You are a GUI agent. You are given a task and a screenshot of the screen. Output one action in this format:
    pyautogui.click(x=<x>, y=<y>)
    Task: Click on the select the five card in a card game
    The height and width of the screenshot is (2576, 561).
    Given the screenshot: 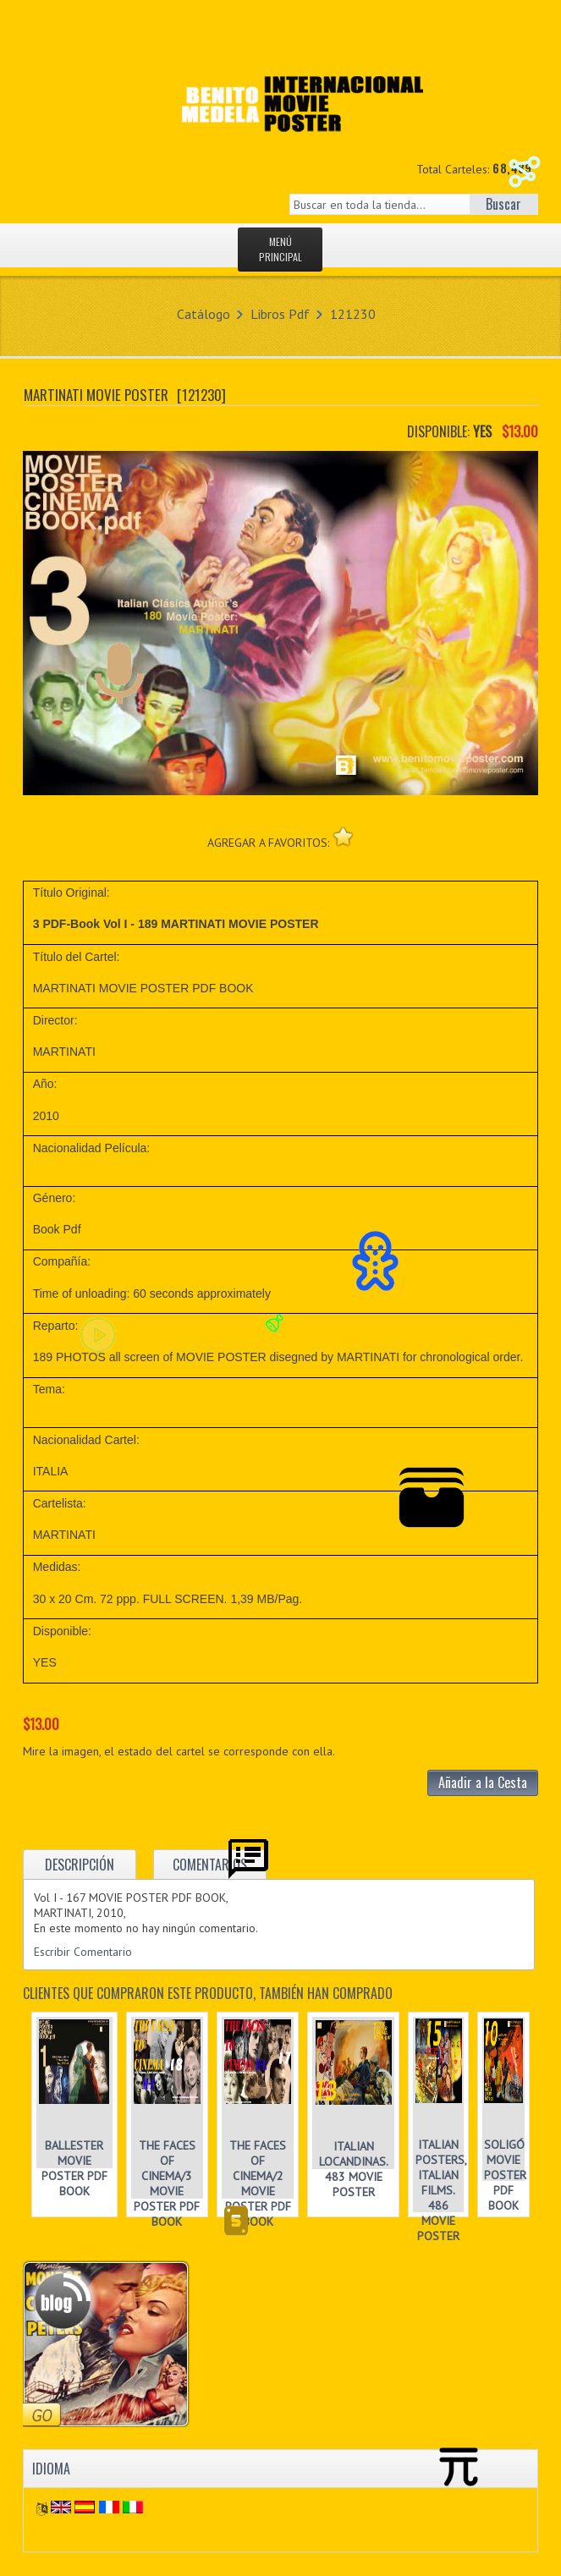 What is the action you would take?
    pyautogui.click(x=236, y=2221)
    